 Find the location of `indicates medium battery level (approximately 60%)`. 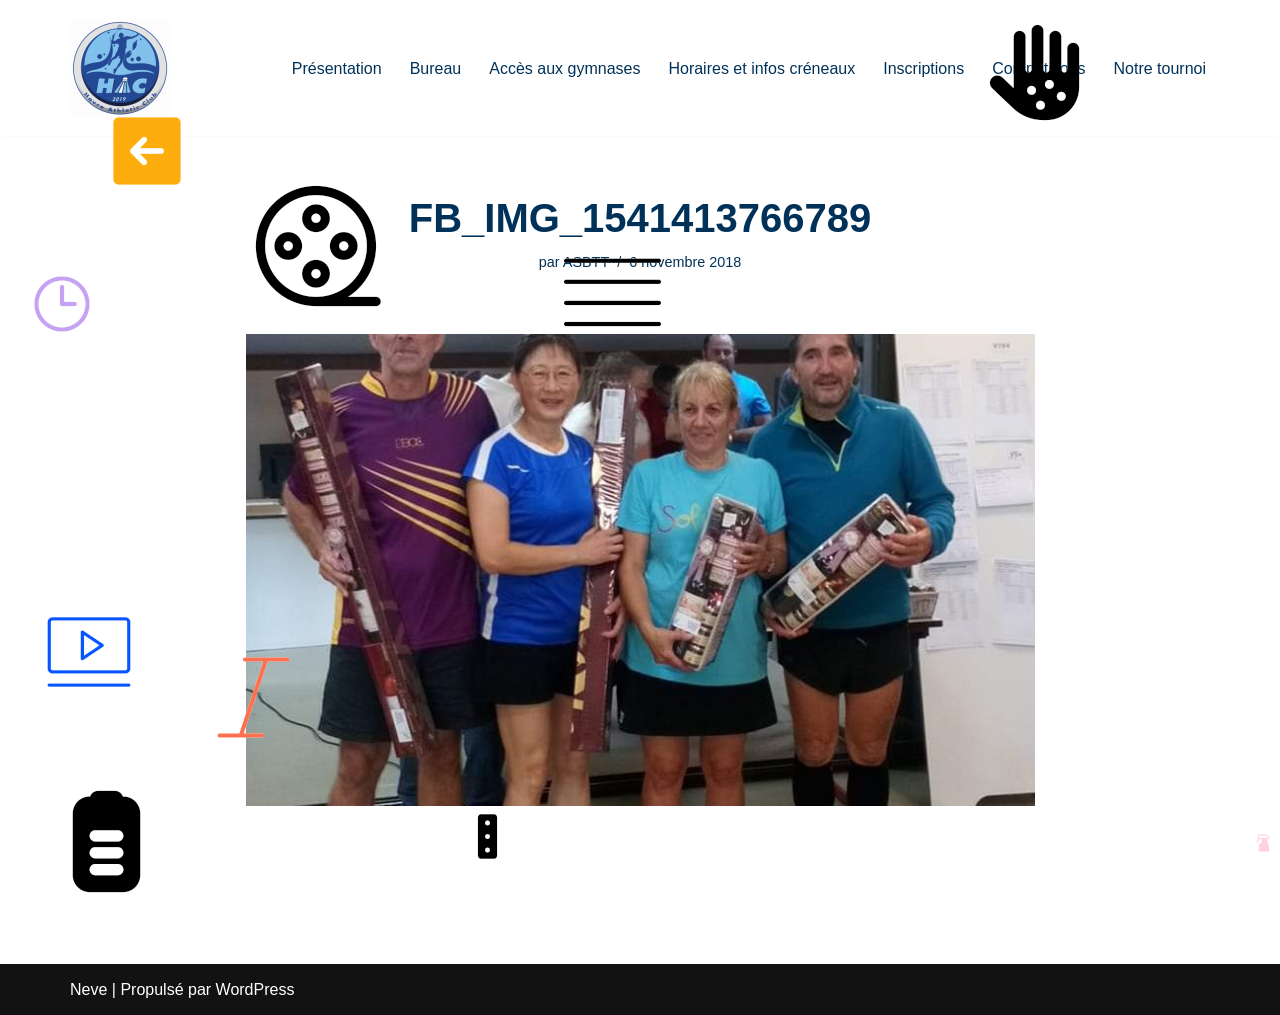

indicates medium battery level (approximately 60%) is located at coordinates (106, 841).